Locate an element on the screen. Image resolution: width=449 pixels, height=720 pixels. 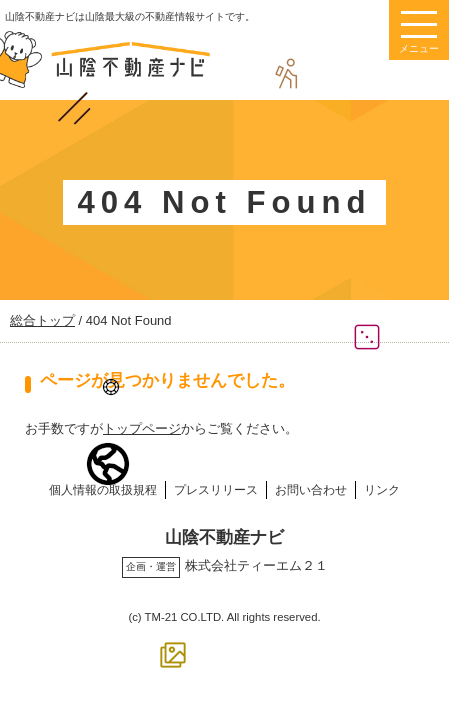
randomize or shuffle content is located at coordinates (367, 337).